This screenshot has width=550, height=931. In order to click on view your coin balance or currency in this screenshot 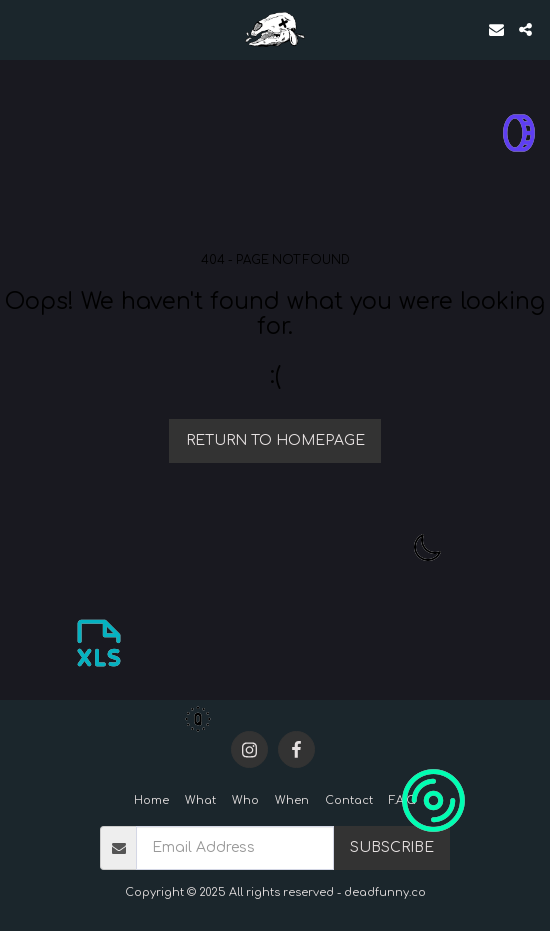, I will do `click(519, 133)`.